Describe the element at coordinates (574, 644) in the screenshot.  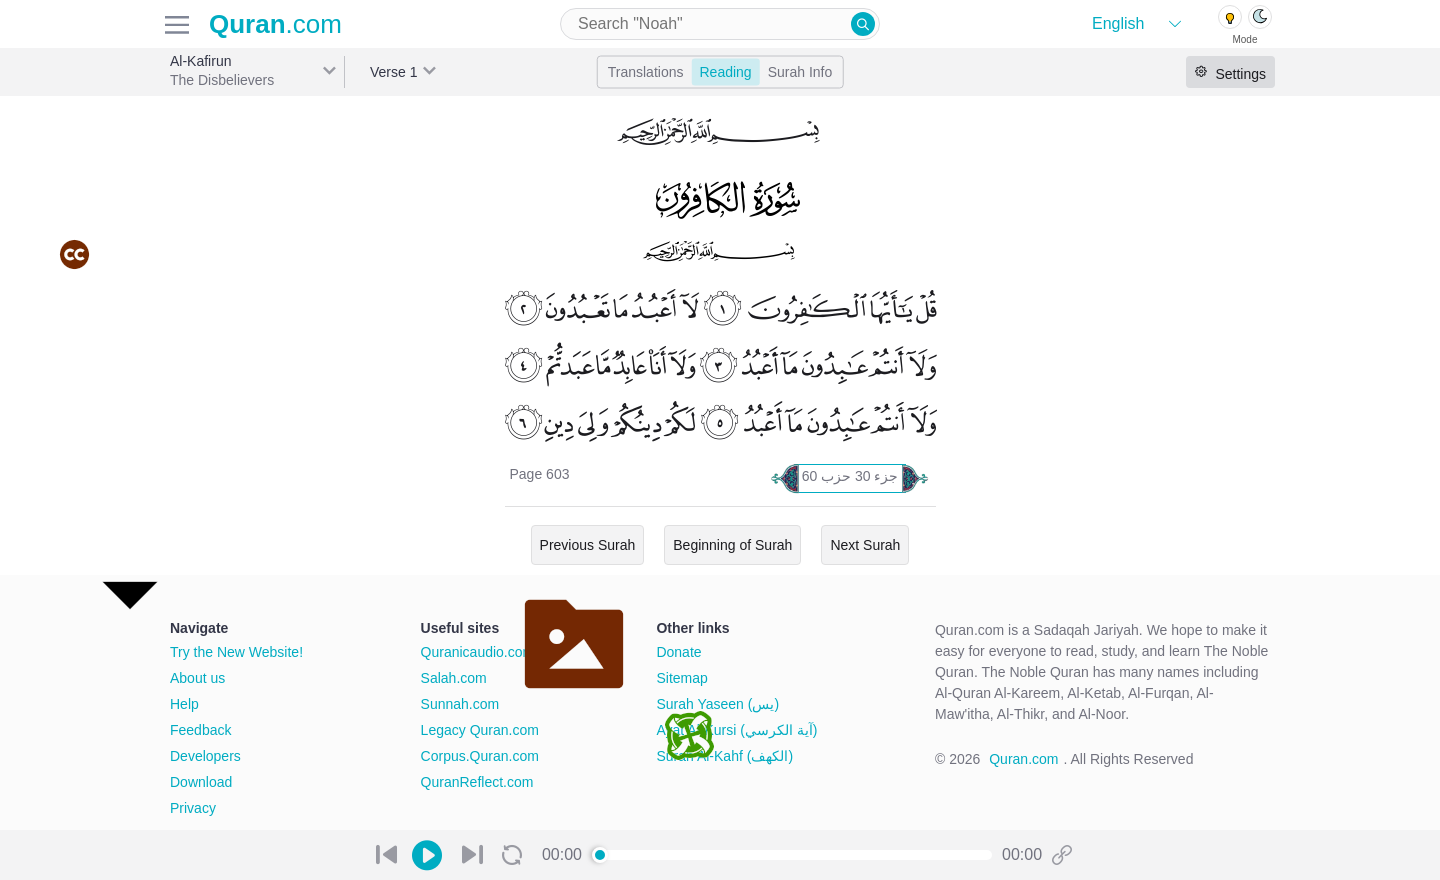
I see `open photo gallery folder` at that location.